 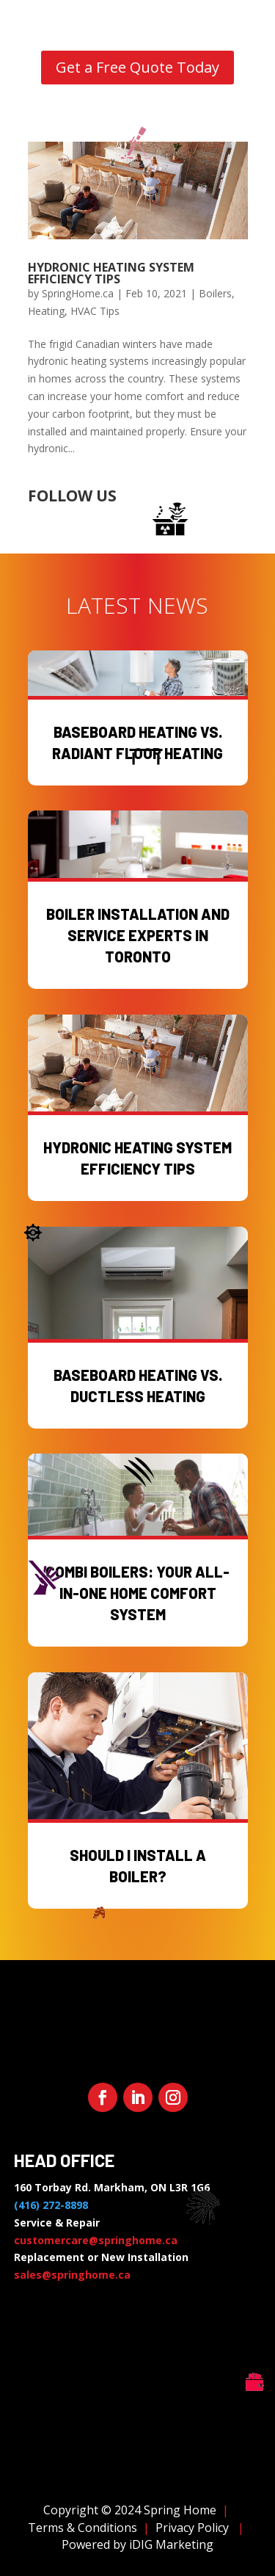 What do you see at coordinates (254, 2382) in the screenshot?
I see `access your wallet or payment methods` at bounding box center [254, 2382].